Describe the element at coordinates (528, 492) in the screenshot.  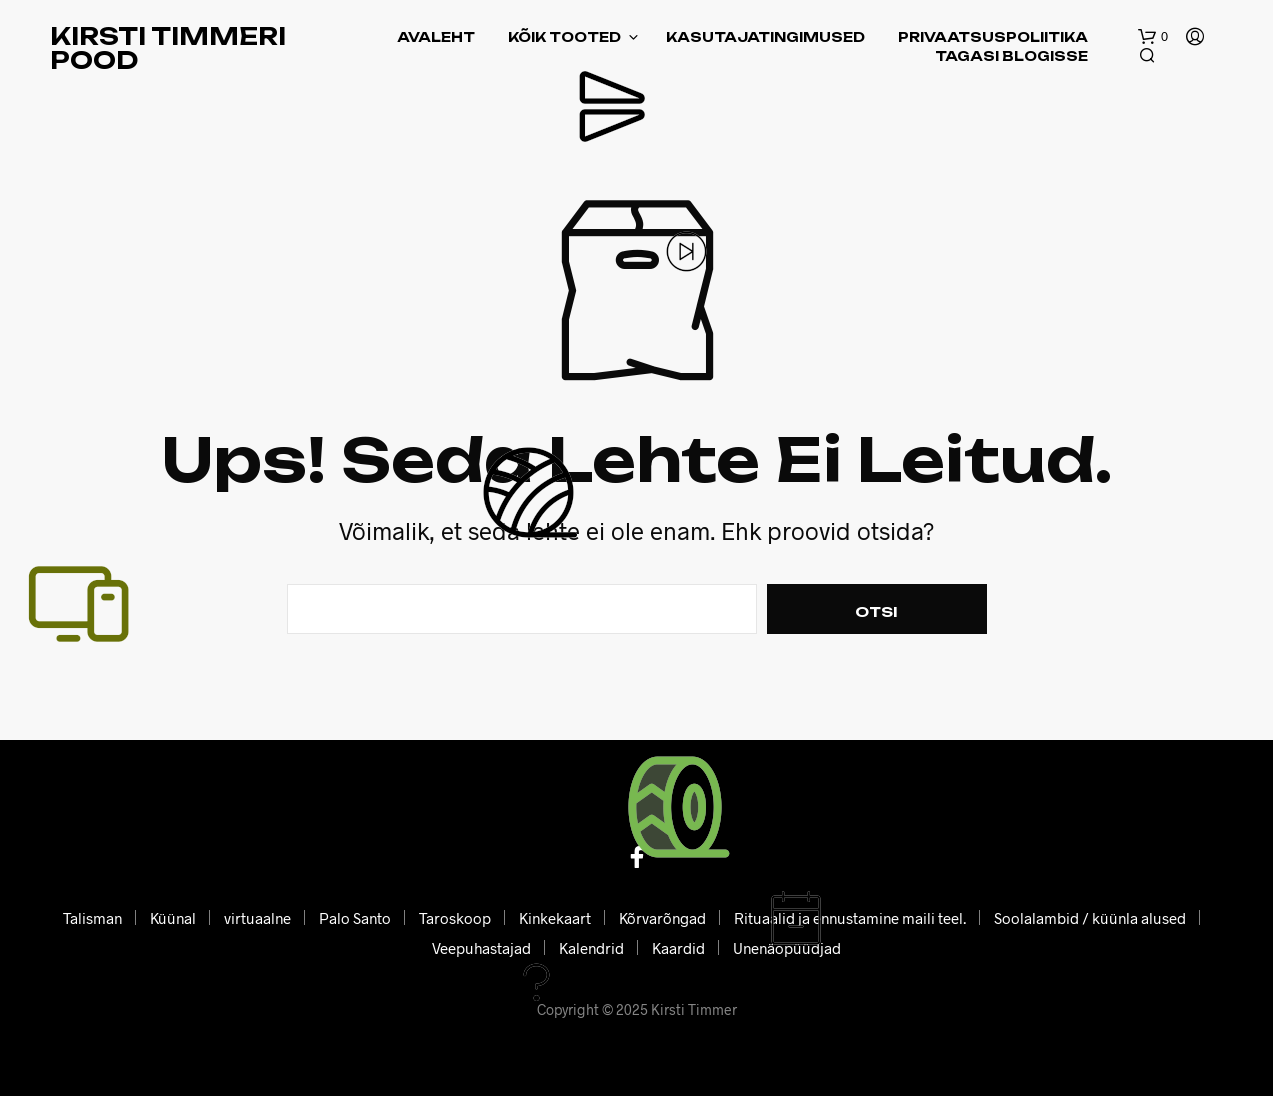
I see `access knitting or crochet projects` at that location.